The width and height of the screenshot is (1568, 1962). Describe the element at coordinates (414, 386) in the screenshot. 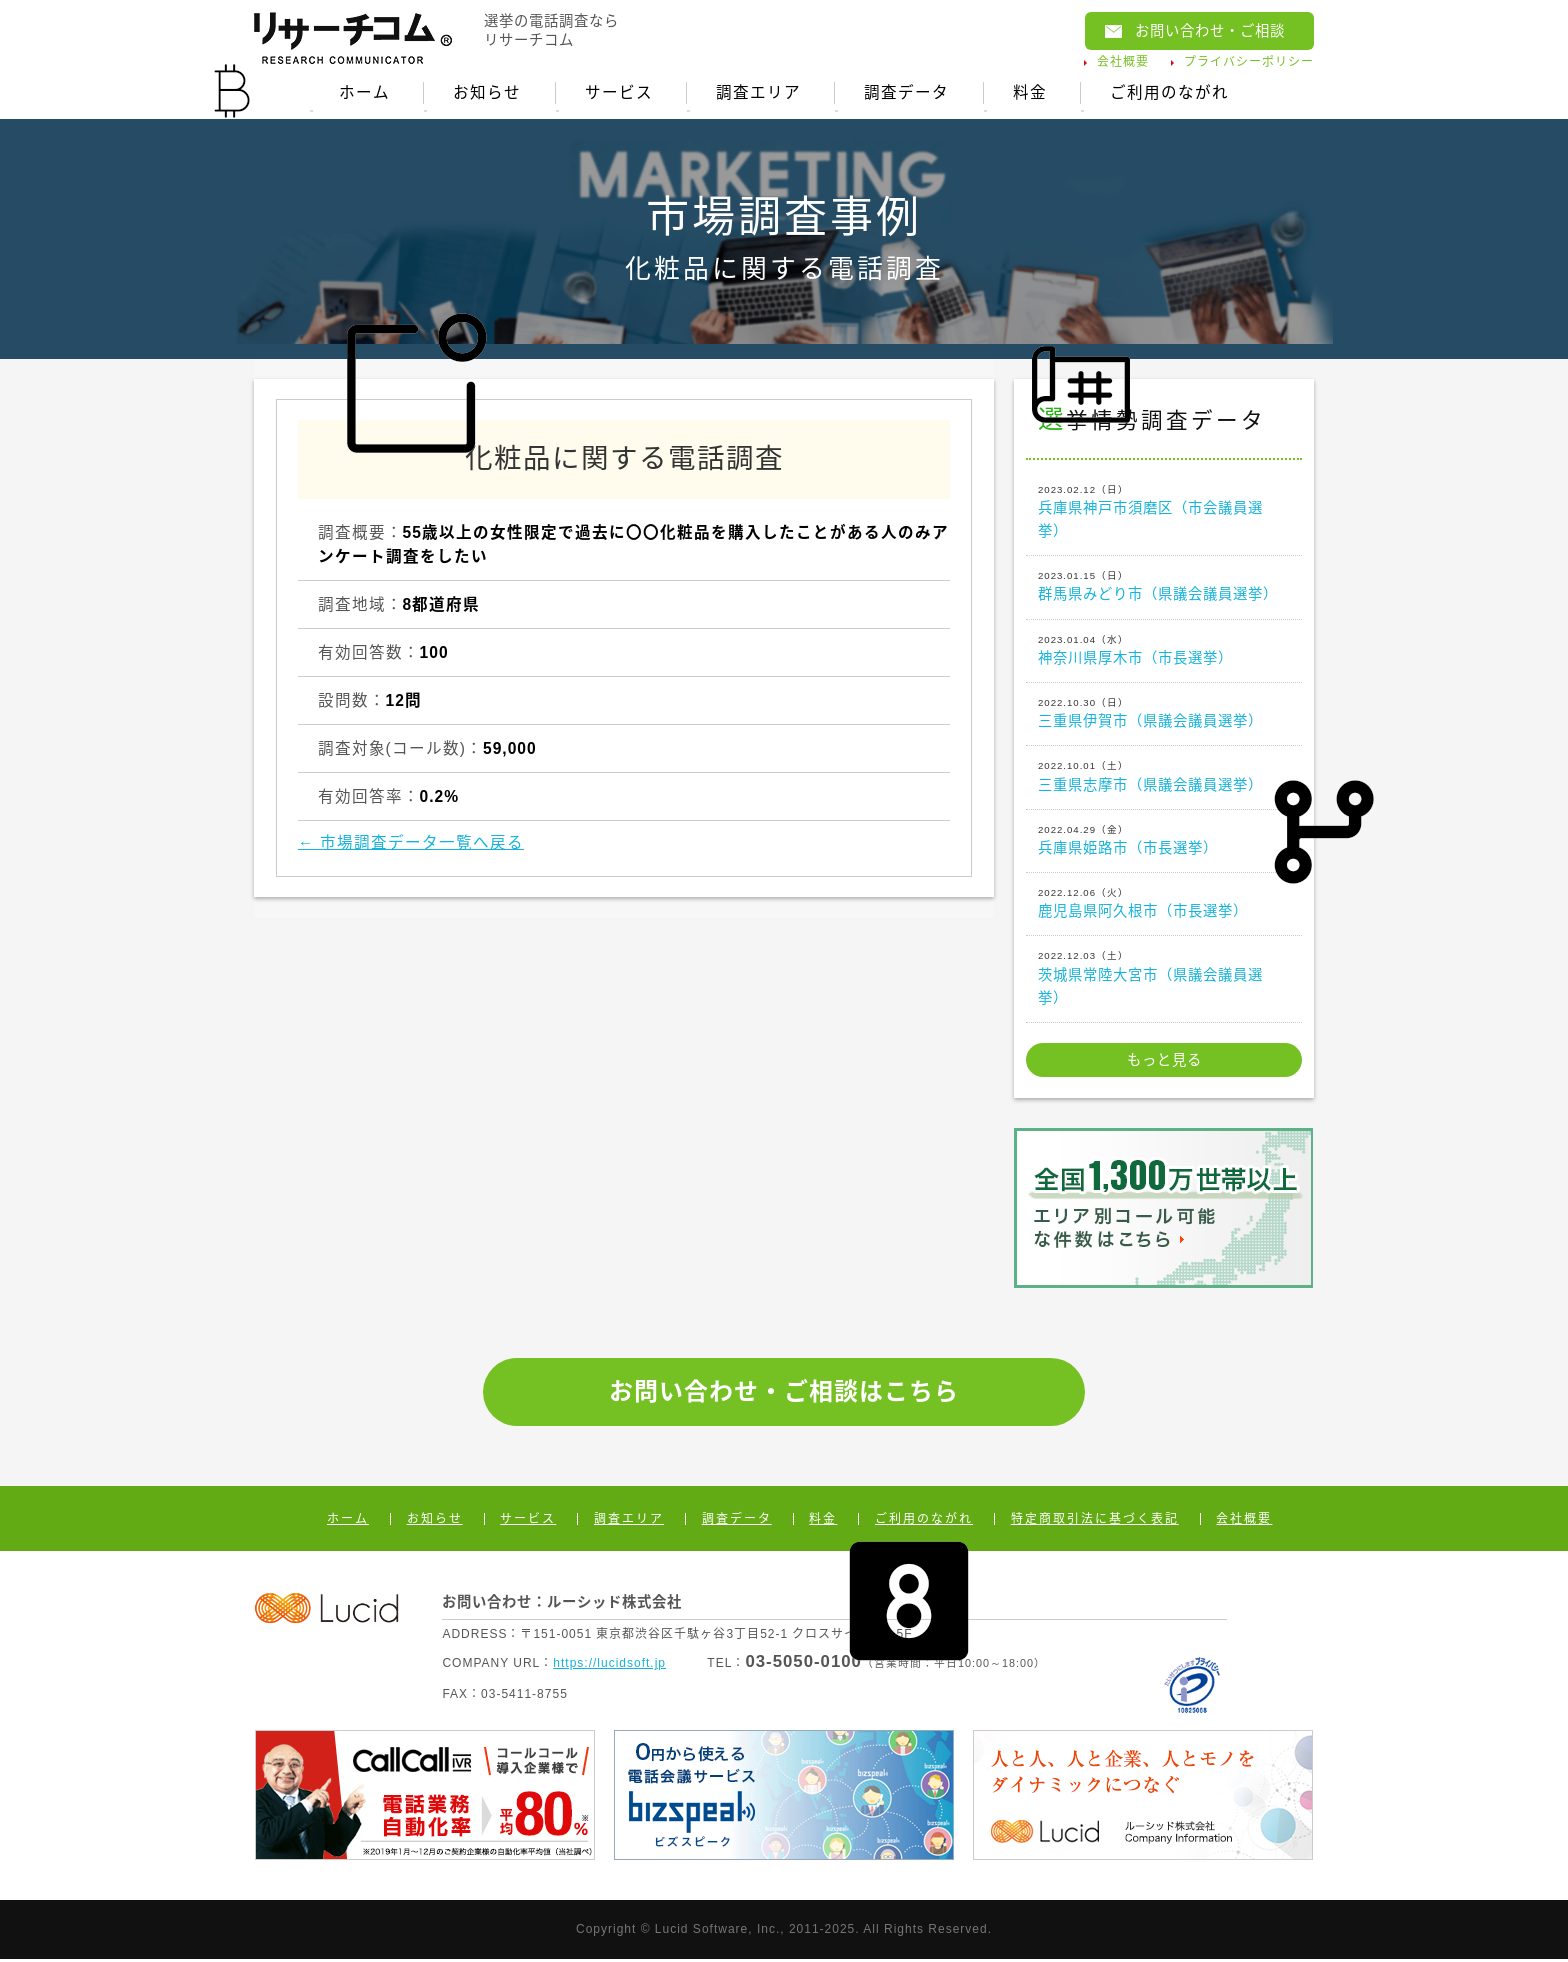

I see `view notifications` at that location.